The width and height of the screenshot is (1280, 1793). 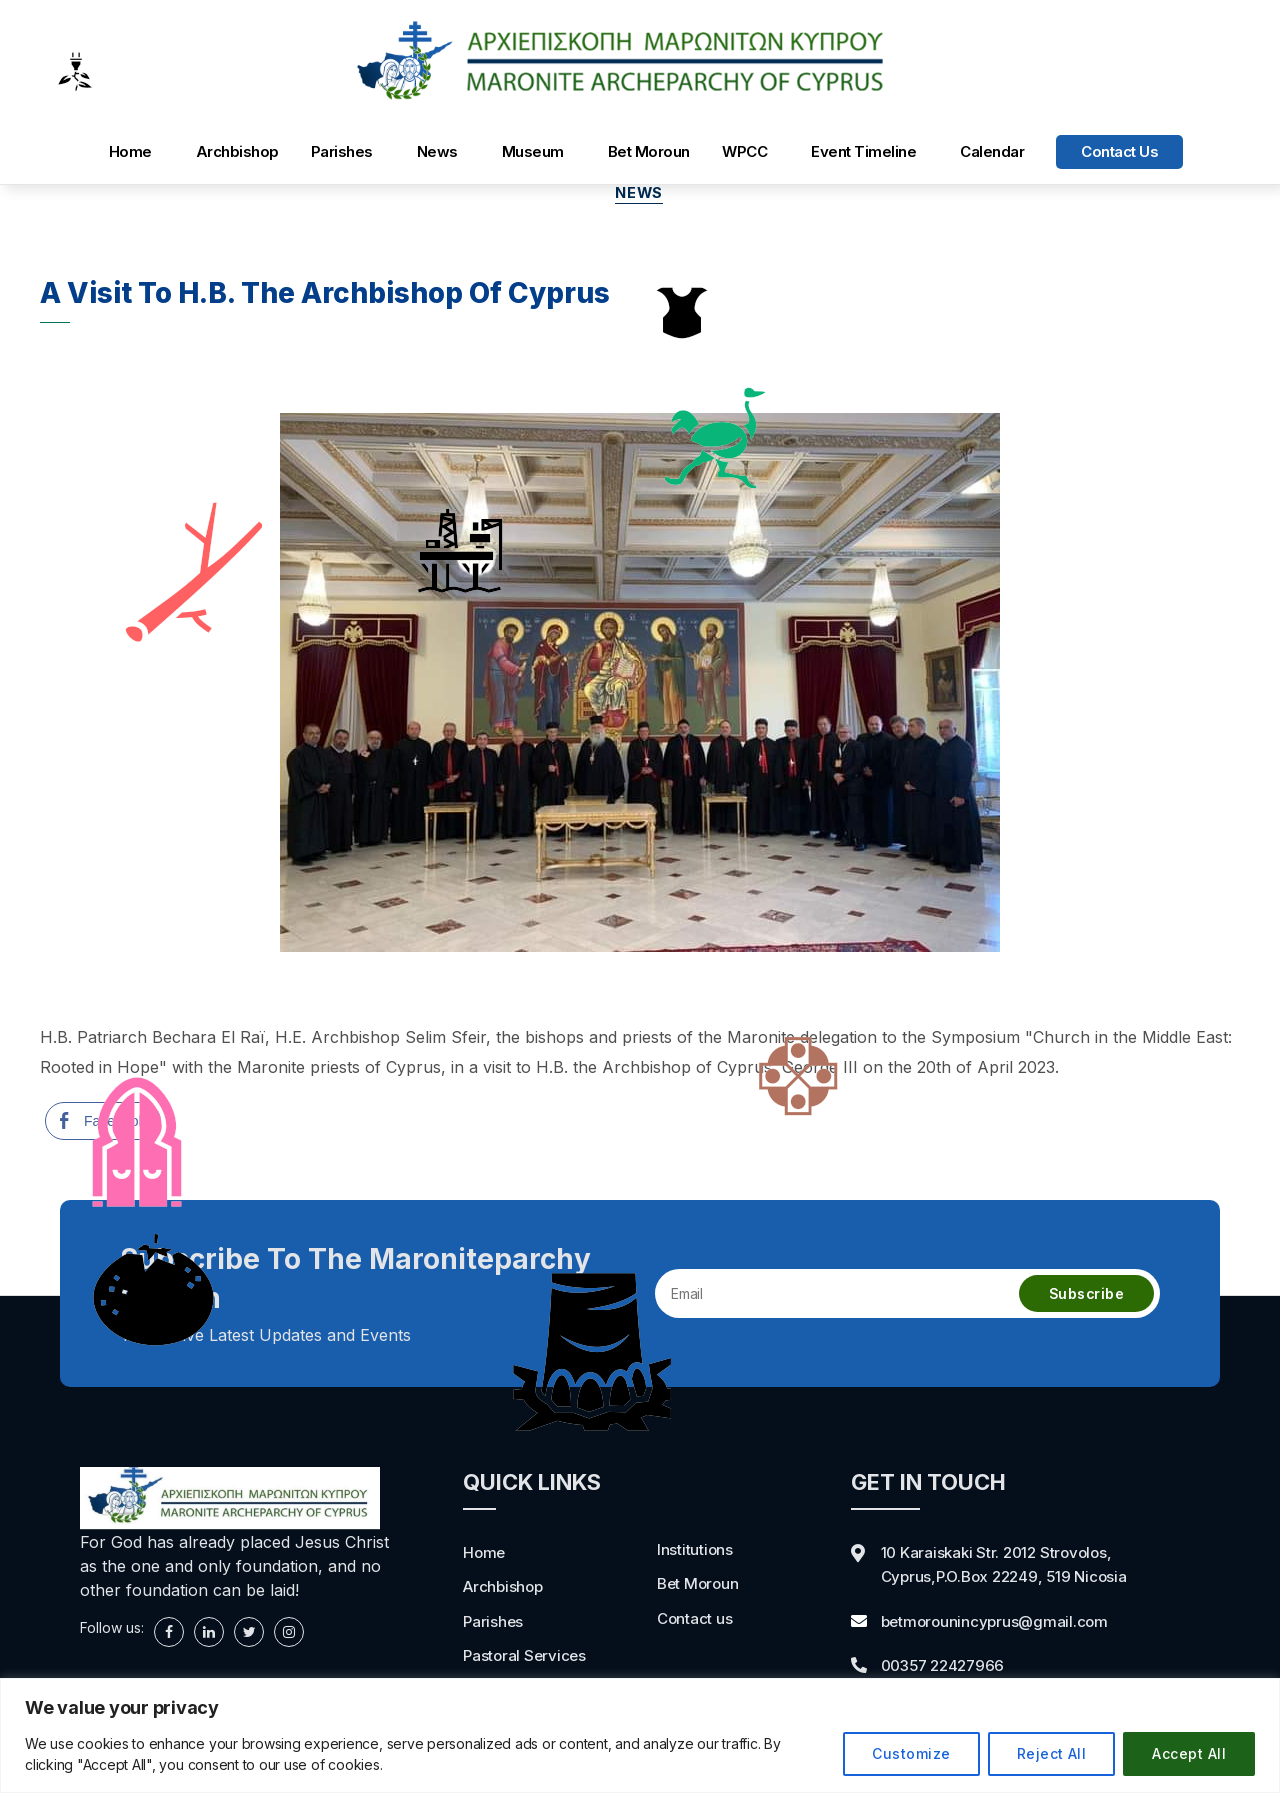 I want to click on view offshore drilling operations, so click(x=460, y=550).